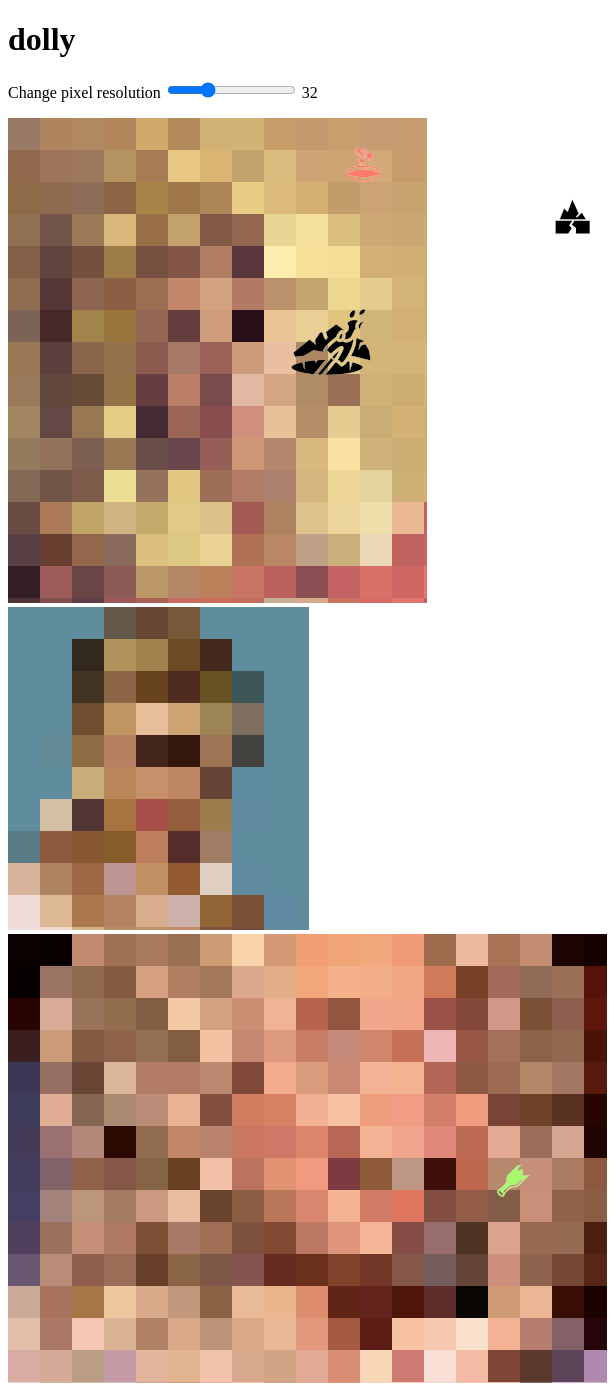 The image size is (615, 1395). What do you see at coordinates (363, 164) in the screenshot?
I see `brewing or crafting a potion` at bounding box center [363, 164].